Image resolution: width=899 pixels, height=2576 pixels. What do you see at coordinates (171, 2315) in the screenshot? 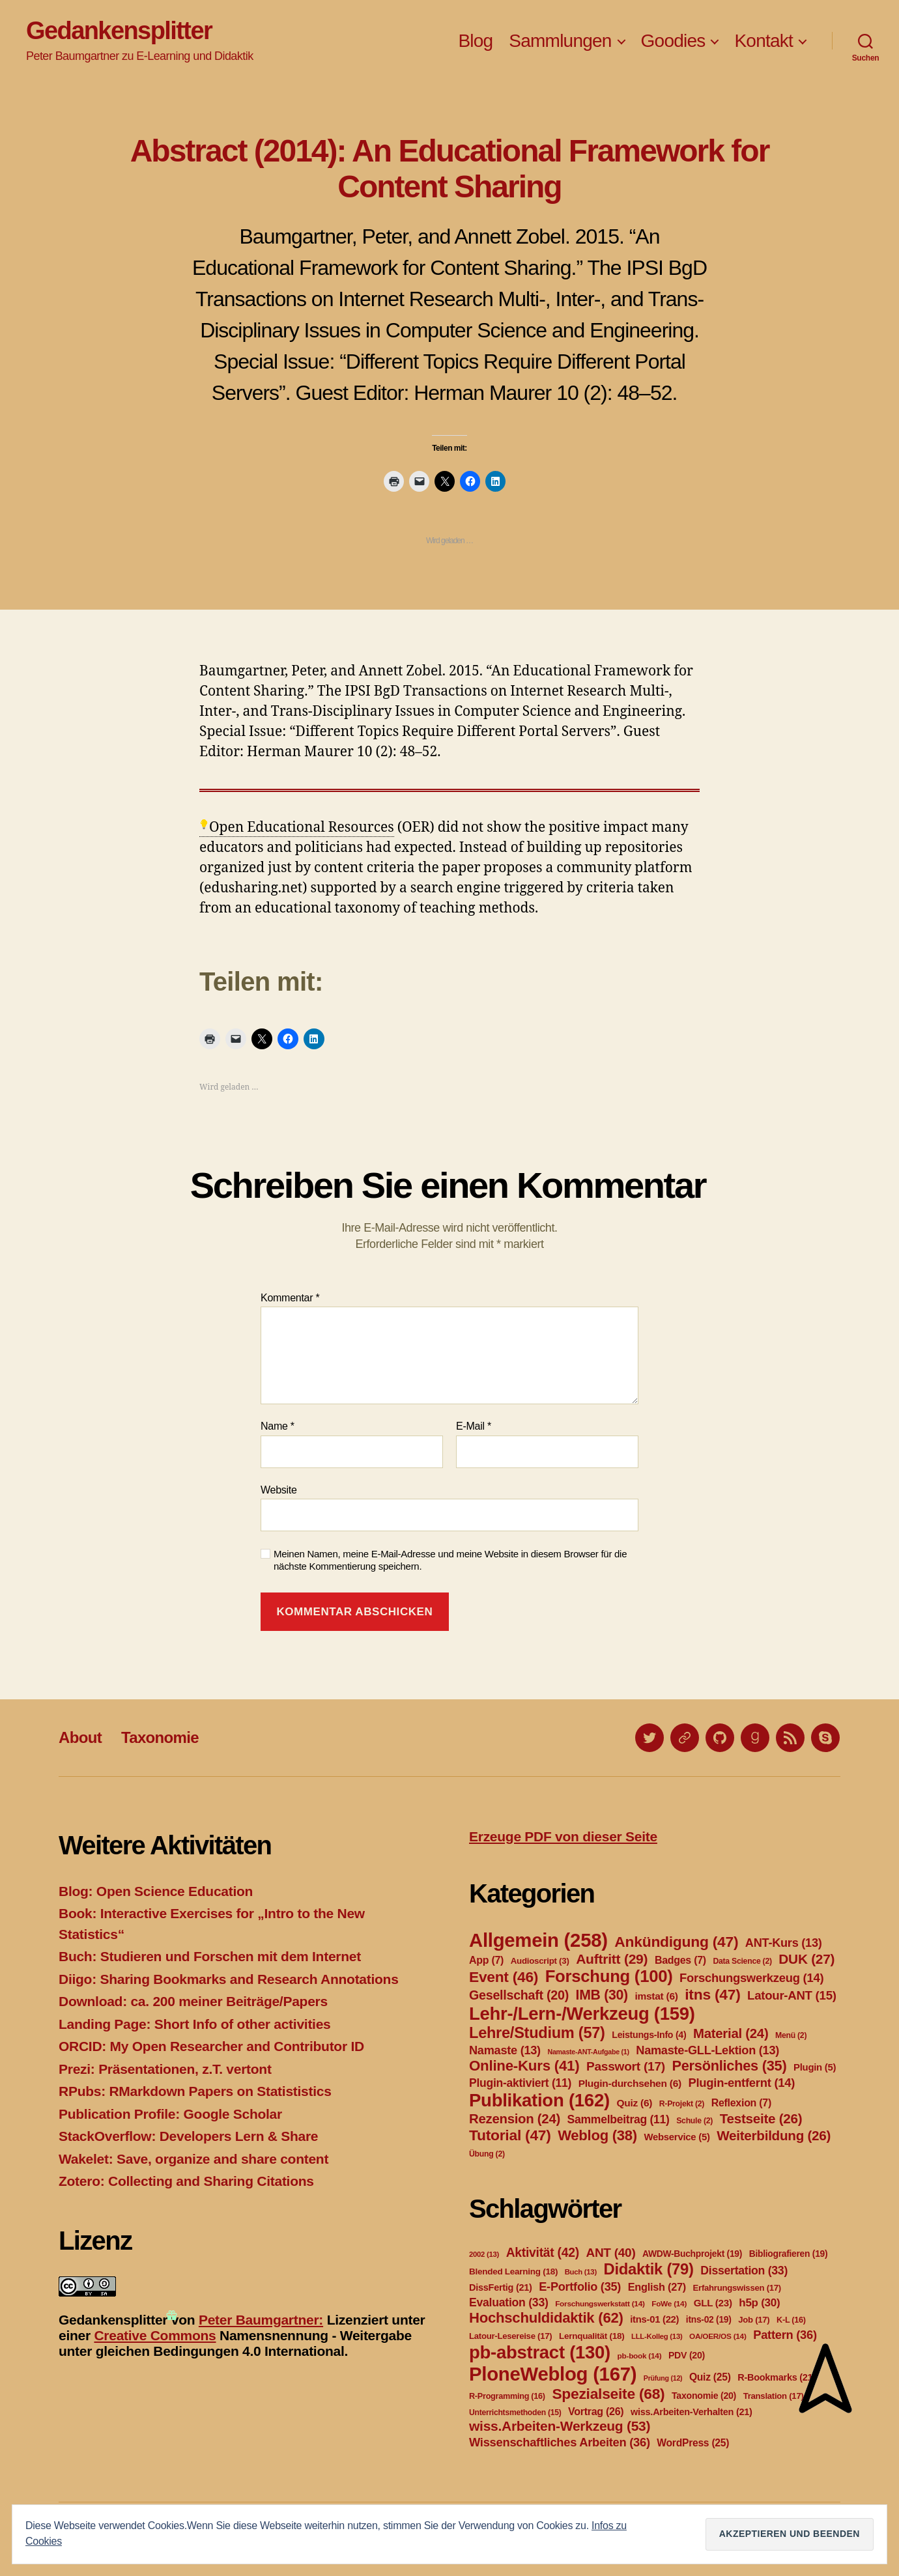
I see `view or redeem a gift` at bounding box center [171, 2315].